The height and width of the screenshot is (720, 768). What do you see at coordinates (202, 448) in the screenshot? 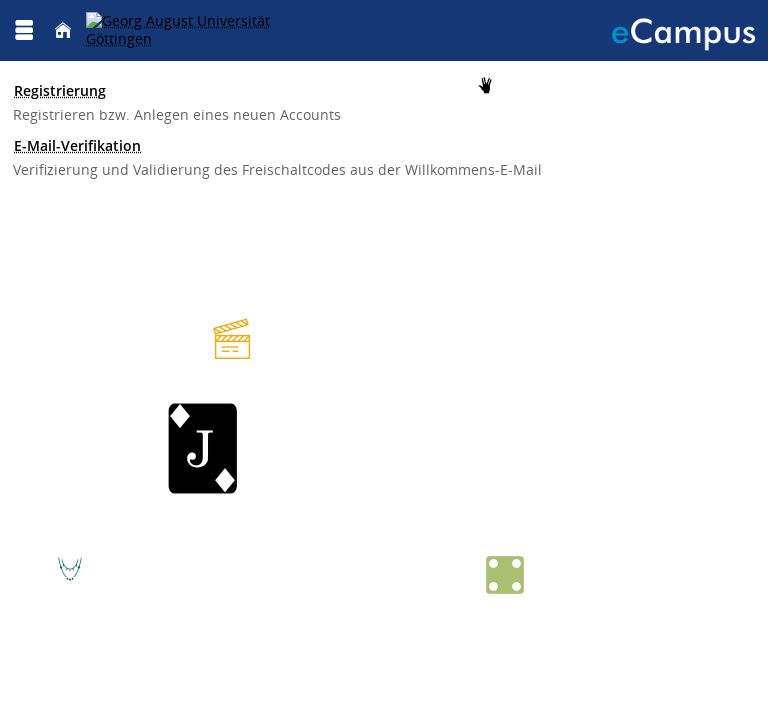
I see `jack of diamonds playing card` at bounding box center [202, 448].